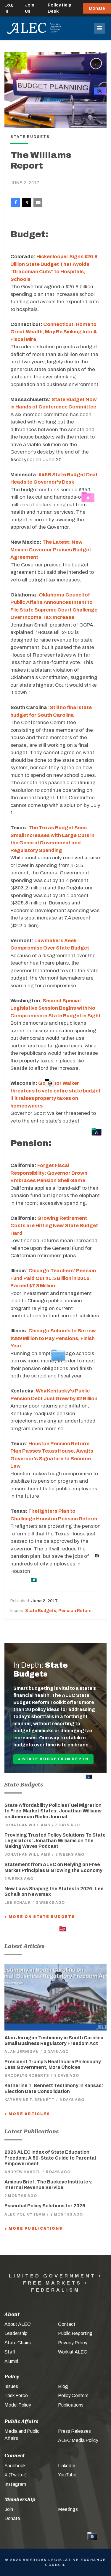 This screenshot has height=2576, width=111. What do you see at coordinates (50, 1083) in the screenshot?
I see `open unity game engine project files` at bounding box center [50, 1083].